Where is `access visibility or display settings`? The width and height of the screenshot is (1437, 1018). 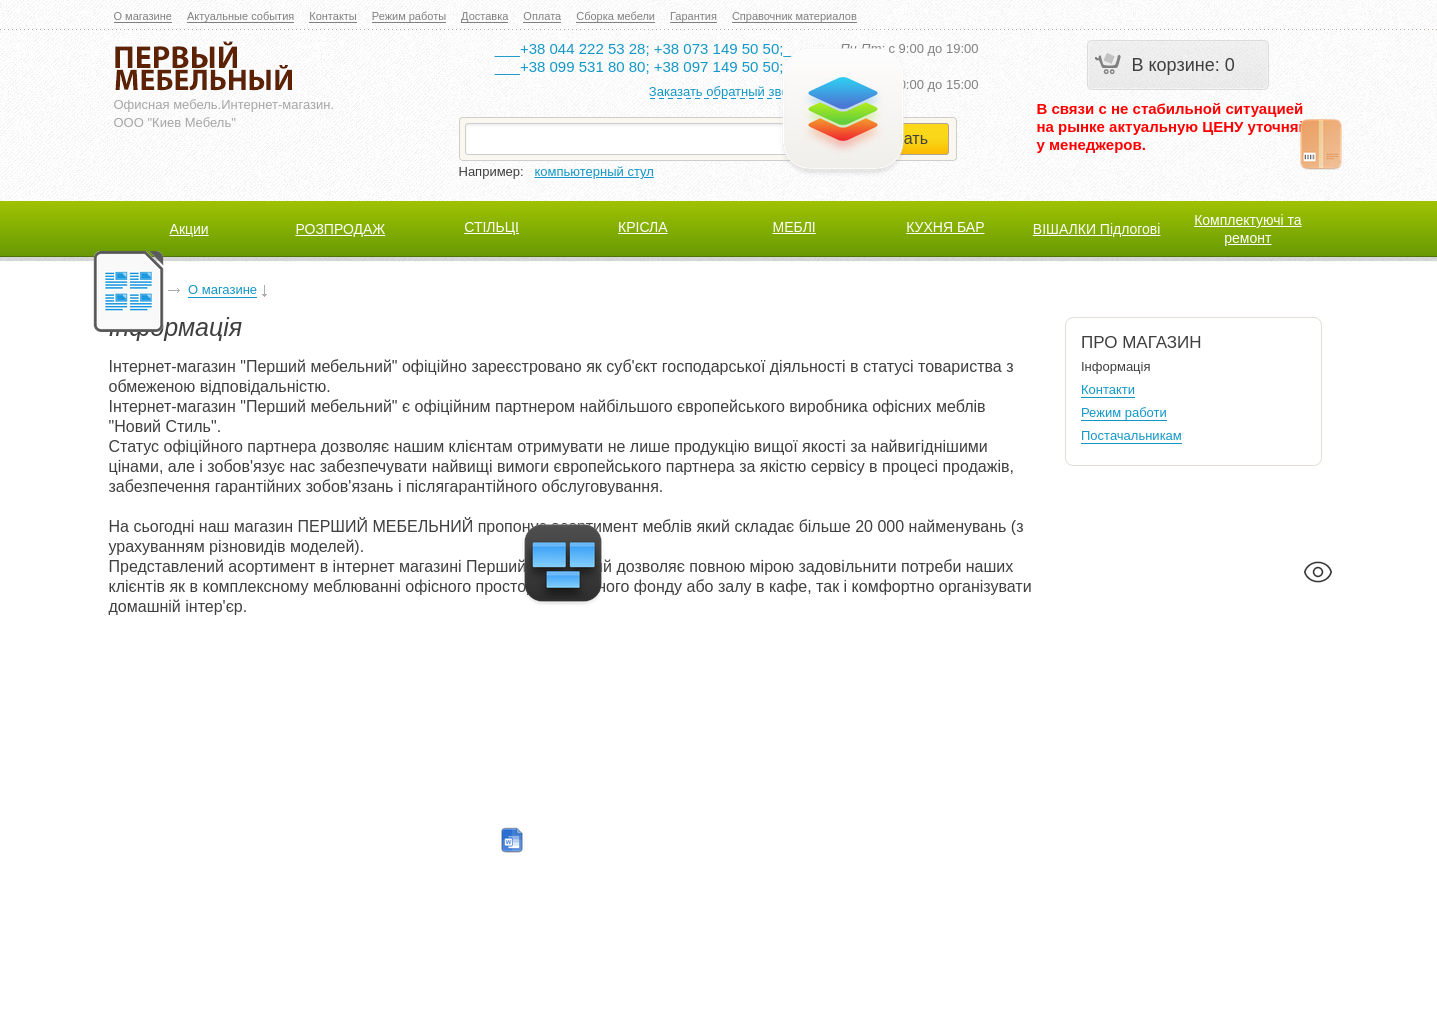
access visibility or display settings is located at coordinates (1318, 572).